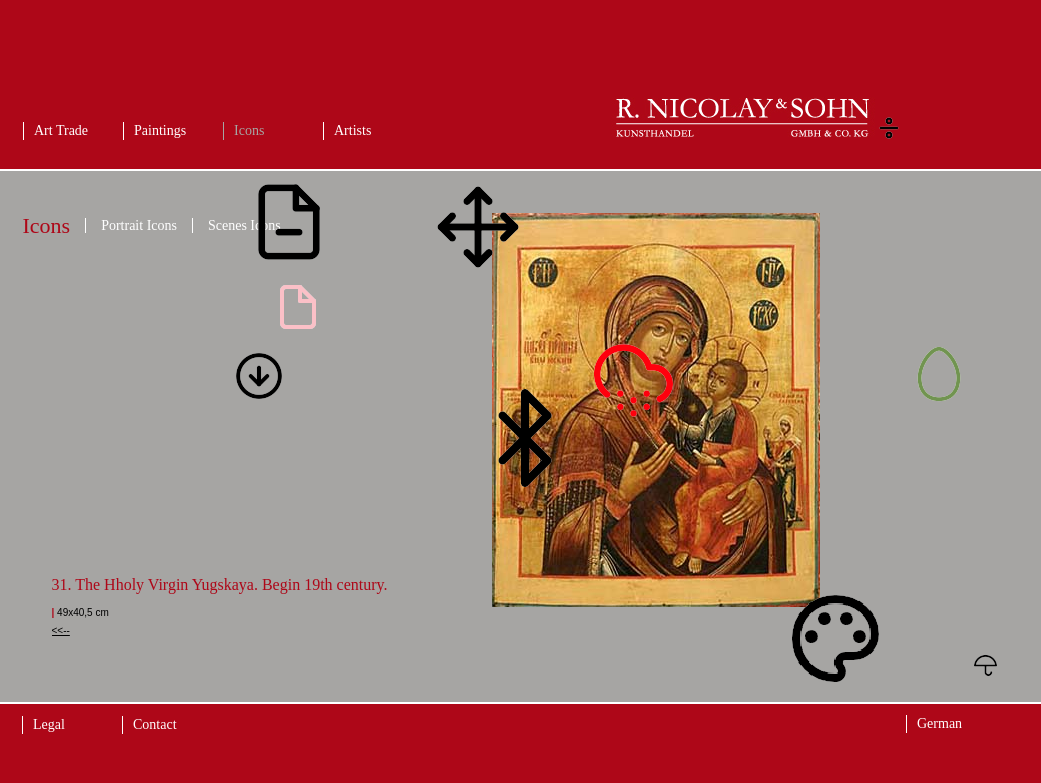  What do you see at coordinates (289, 222) in the screenshot?
I see `remove content from a file` at bounding box center [289, 222].